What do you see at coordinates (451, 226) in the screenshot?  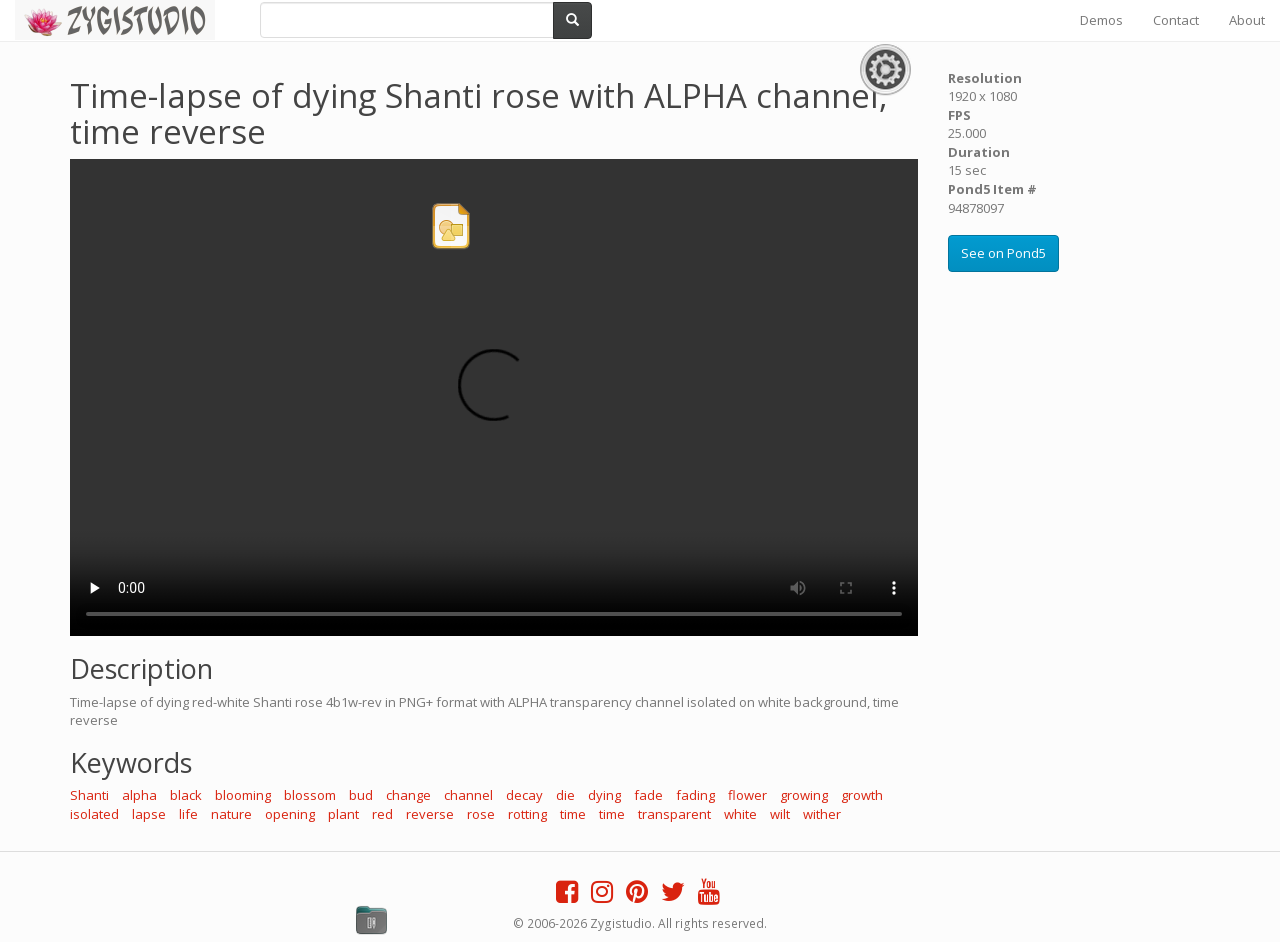 I see `open a graphics template file` at bounding box center [451, 226].